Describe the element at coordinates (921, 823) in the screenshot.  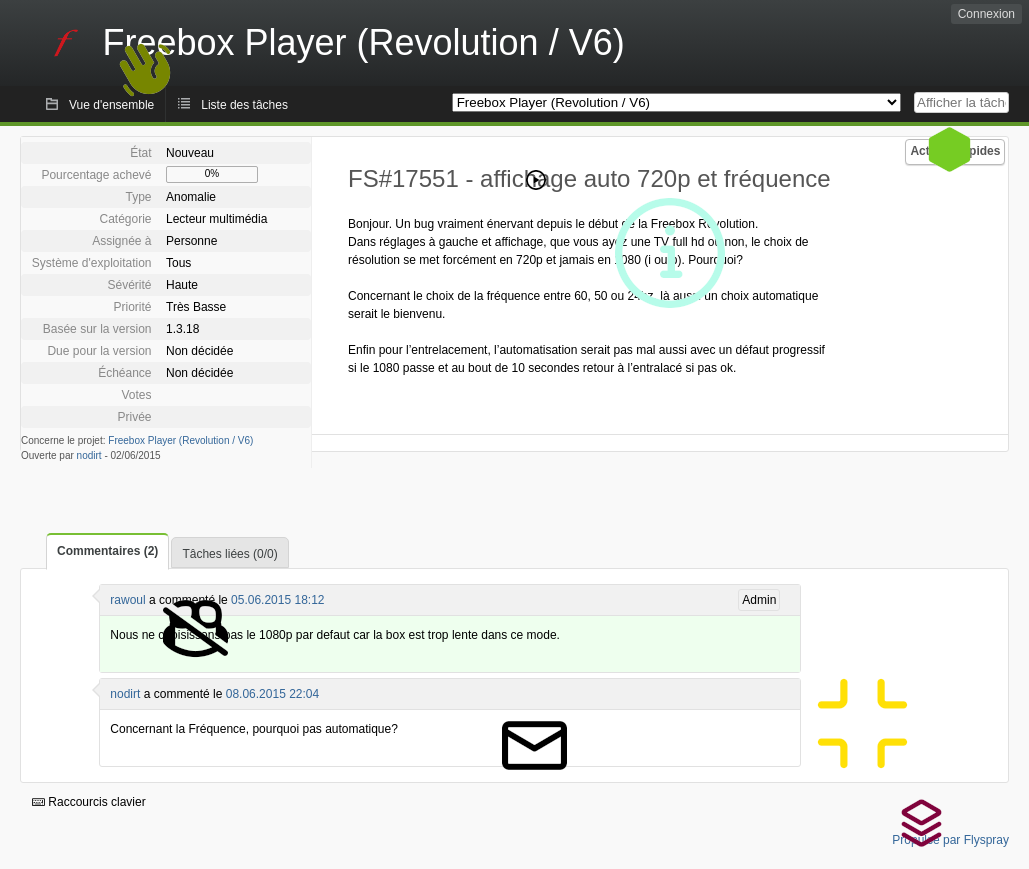
I see `view stacked layers or items` at that location.